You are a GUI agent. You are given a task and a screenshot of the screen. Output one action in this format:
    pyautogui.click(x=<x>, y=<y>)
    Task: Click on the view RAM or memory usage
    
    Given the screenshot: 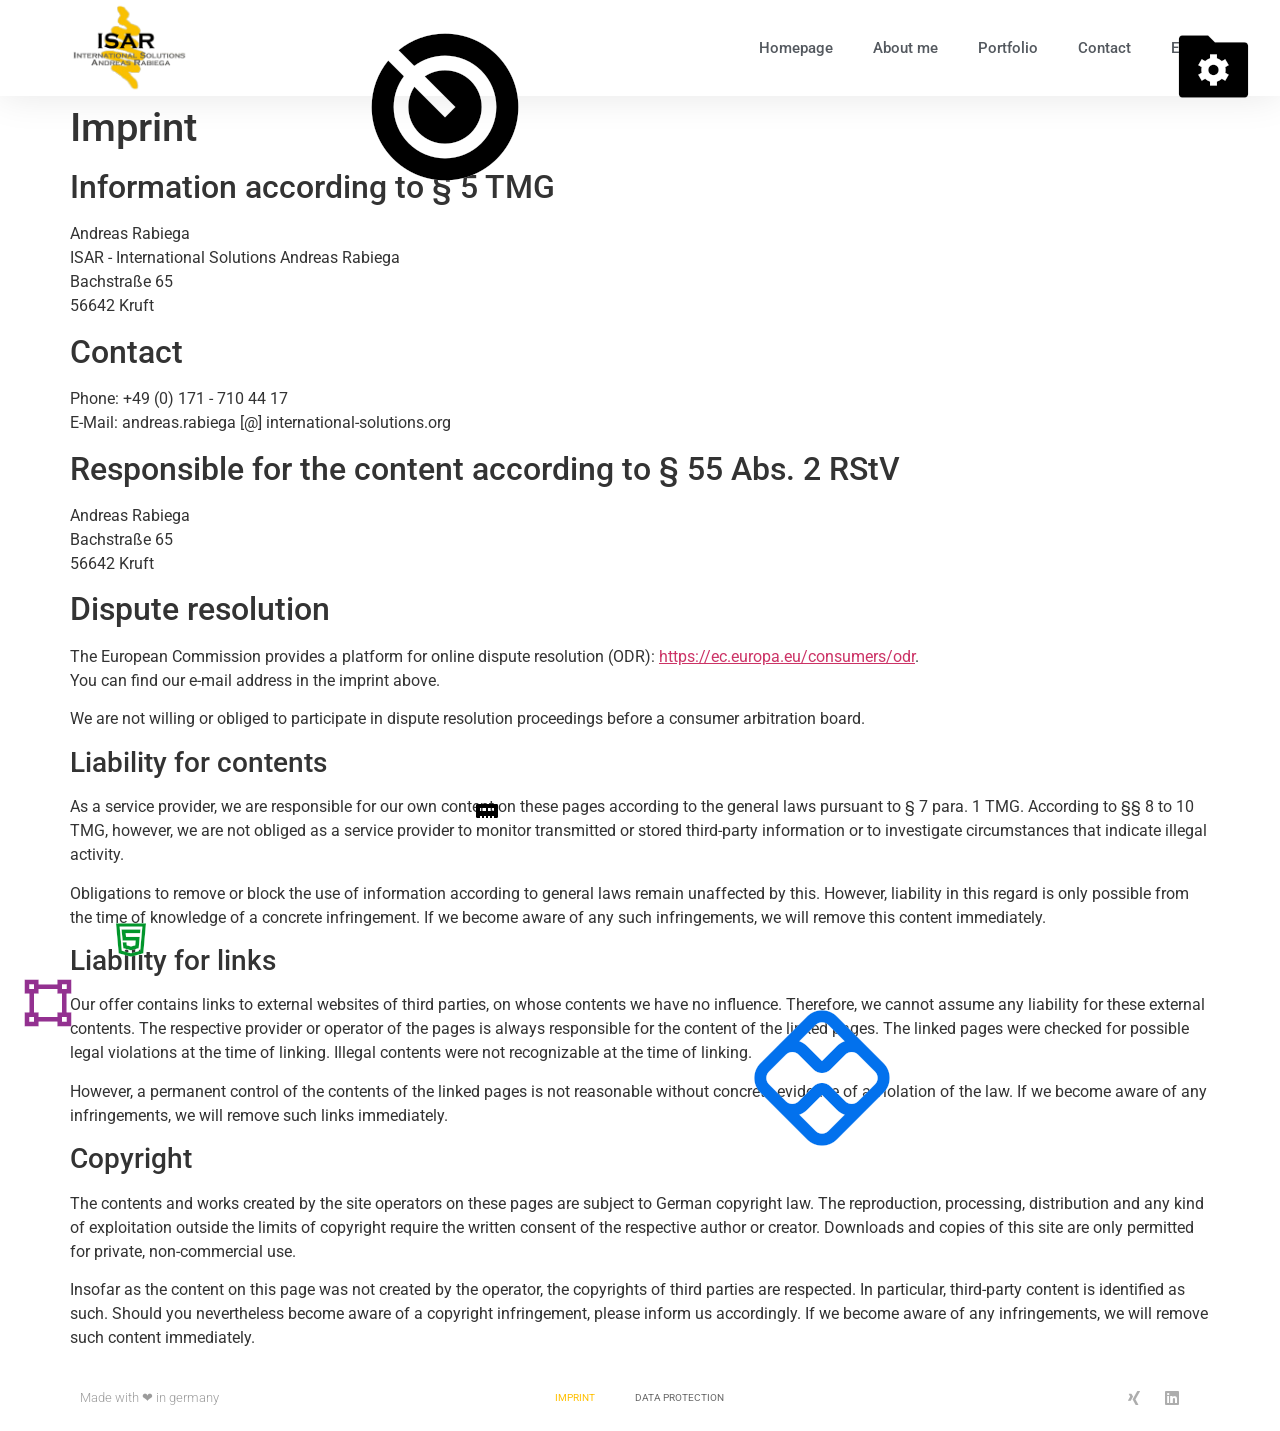 What is the action you would take?
    pyautogui.click(x=487, y=811)
    